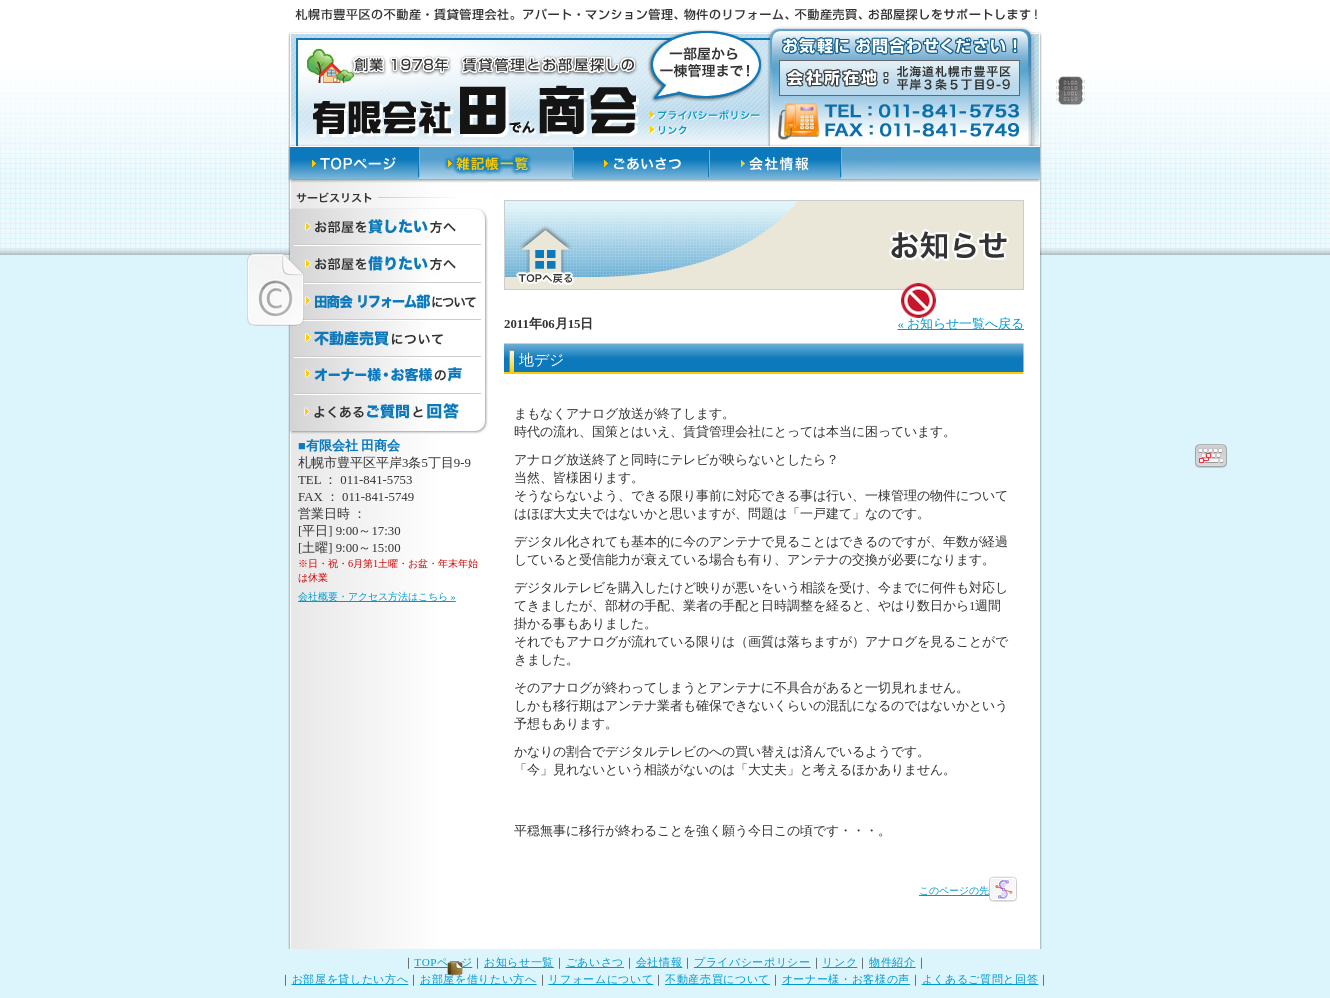  Describe the element at coordinates (275, 289) in the screenshot. I see `indicates a file with copyright protection` at that location.